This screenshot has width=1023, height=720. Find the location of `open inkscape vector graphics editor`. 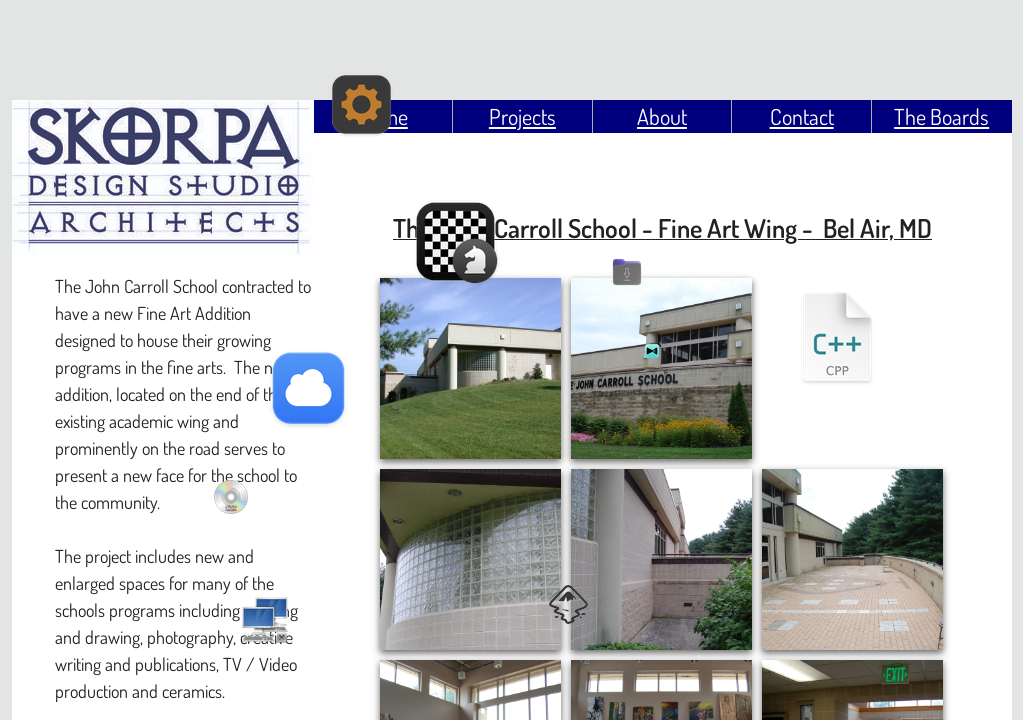

open inkscape vector graphics editor is located at coordinates (568, 604).